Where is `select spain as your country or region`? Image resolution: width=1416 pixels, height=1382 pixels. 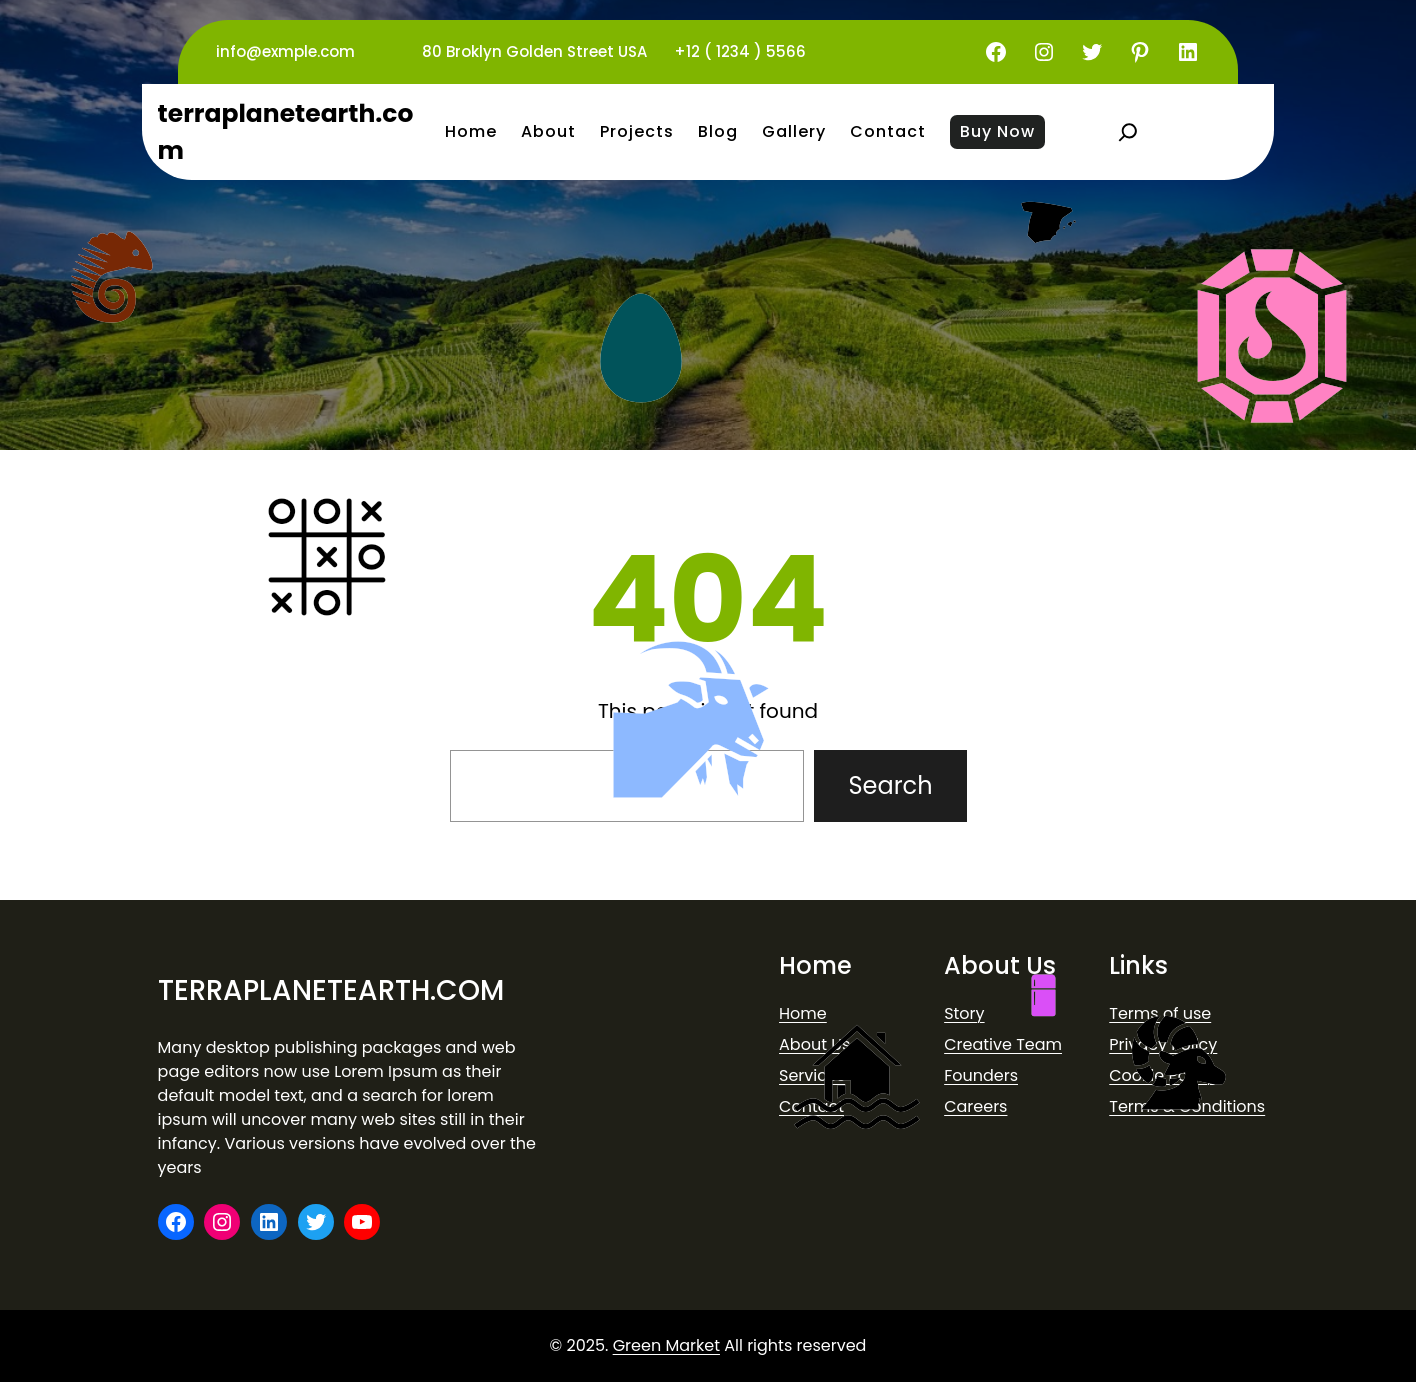 select spain as your country or region is located at coordinates (1048, 222).